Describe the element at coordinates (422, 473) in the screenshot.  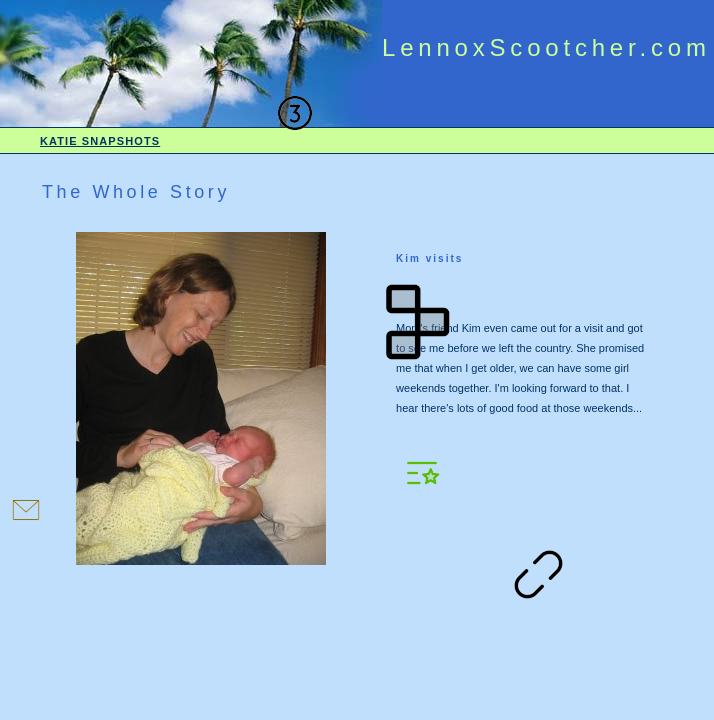
I see `view your favorites list` at that location.